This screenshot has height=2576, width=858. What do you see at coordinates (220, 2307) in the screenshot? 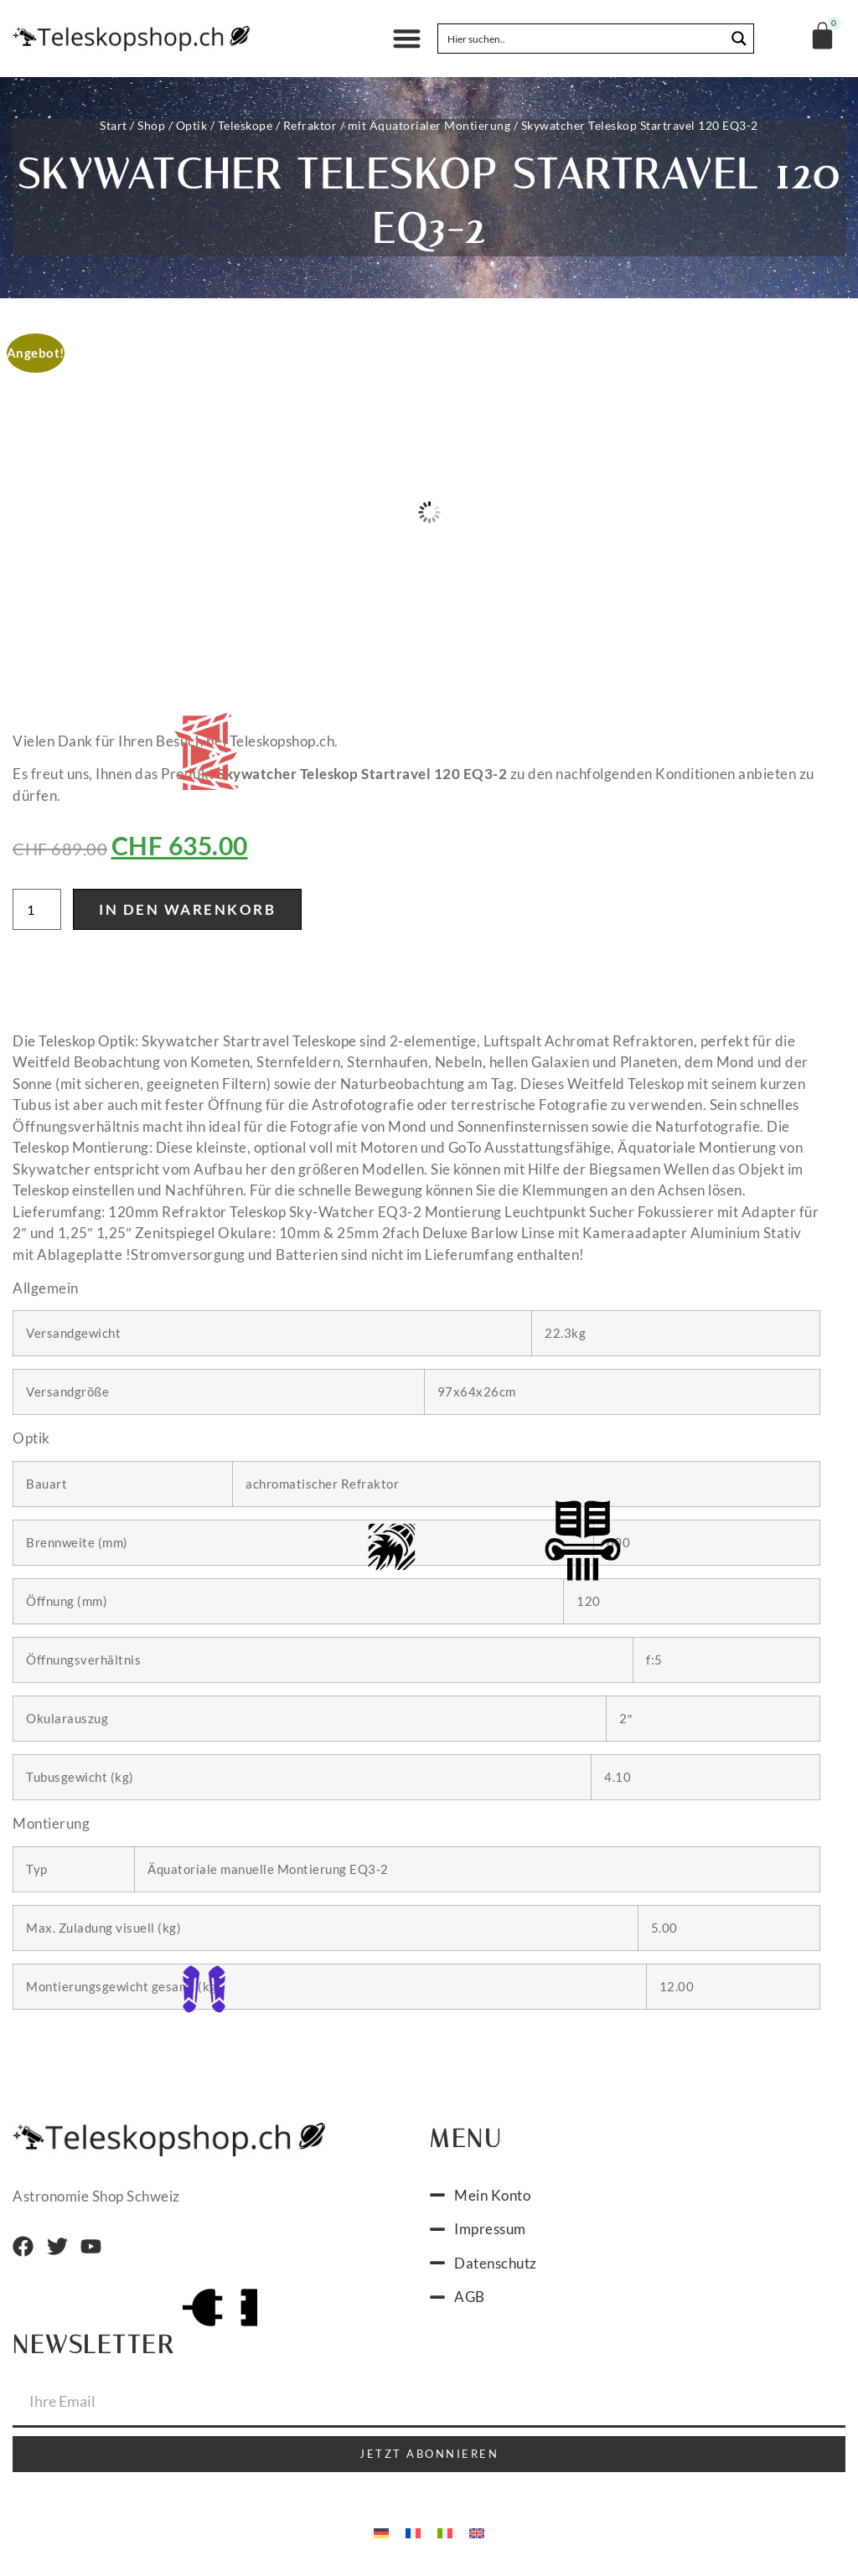
I see `indicates disconnected or offline status` at bounding box center [220, 2307].